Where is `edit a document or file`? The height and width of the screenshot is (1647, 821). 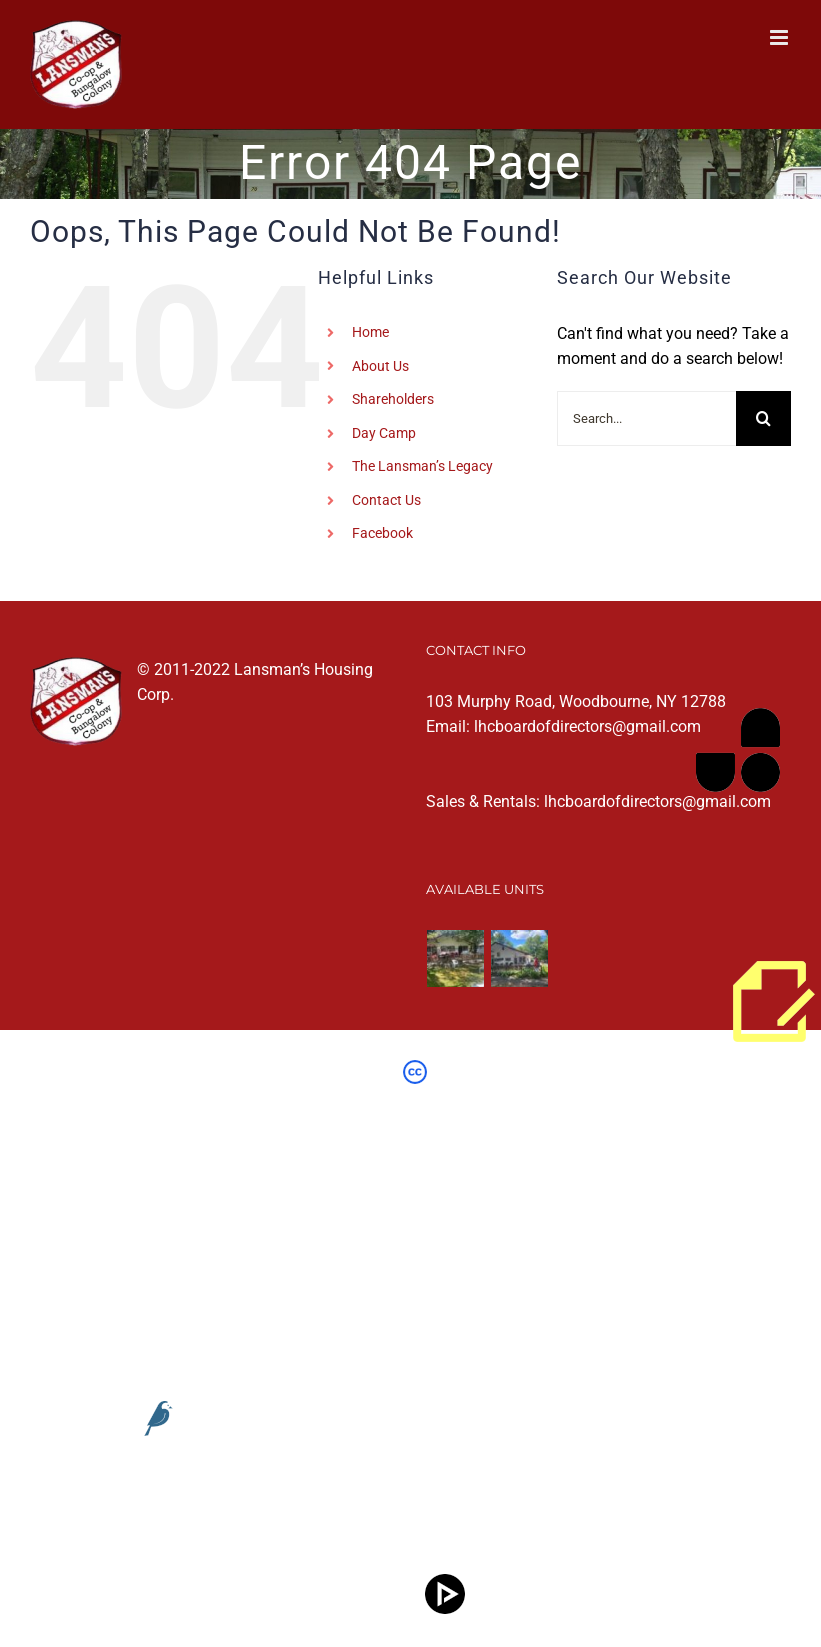
edit a document or file is located at coordinates (769, 1001).